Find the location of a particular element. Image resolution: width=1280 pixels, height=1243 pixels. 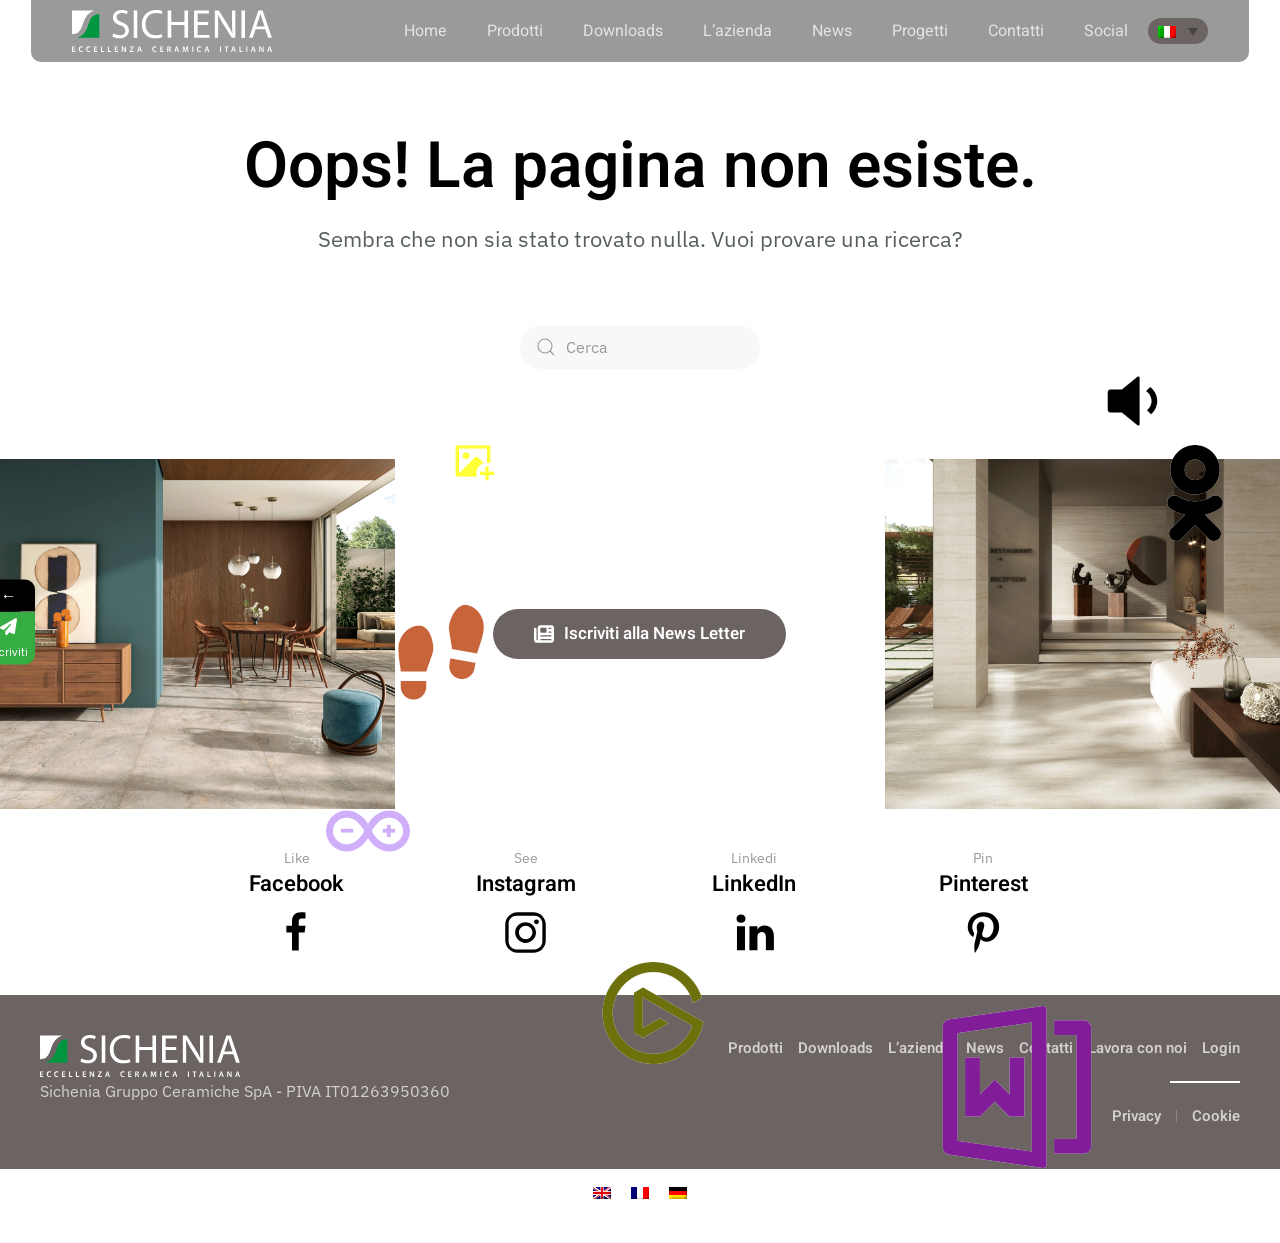

decrease audio volume is located at coordinates (1131, 401).